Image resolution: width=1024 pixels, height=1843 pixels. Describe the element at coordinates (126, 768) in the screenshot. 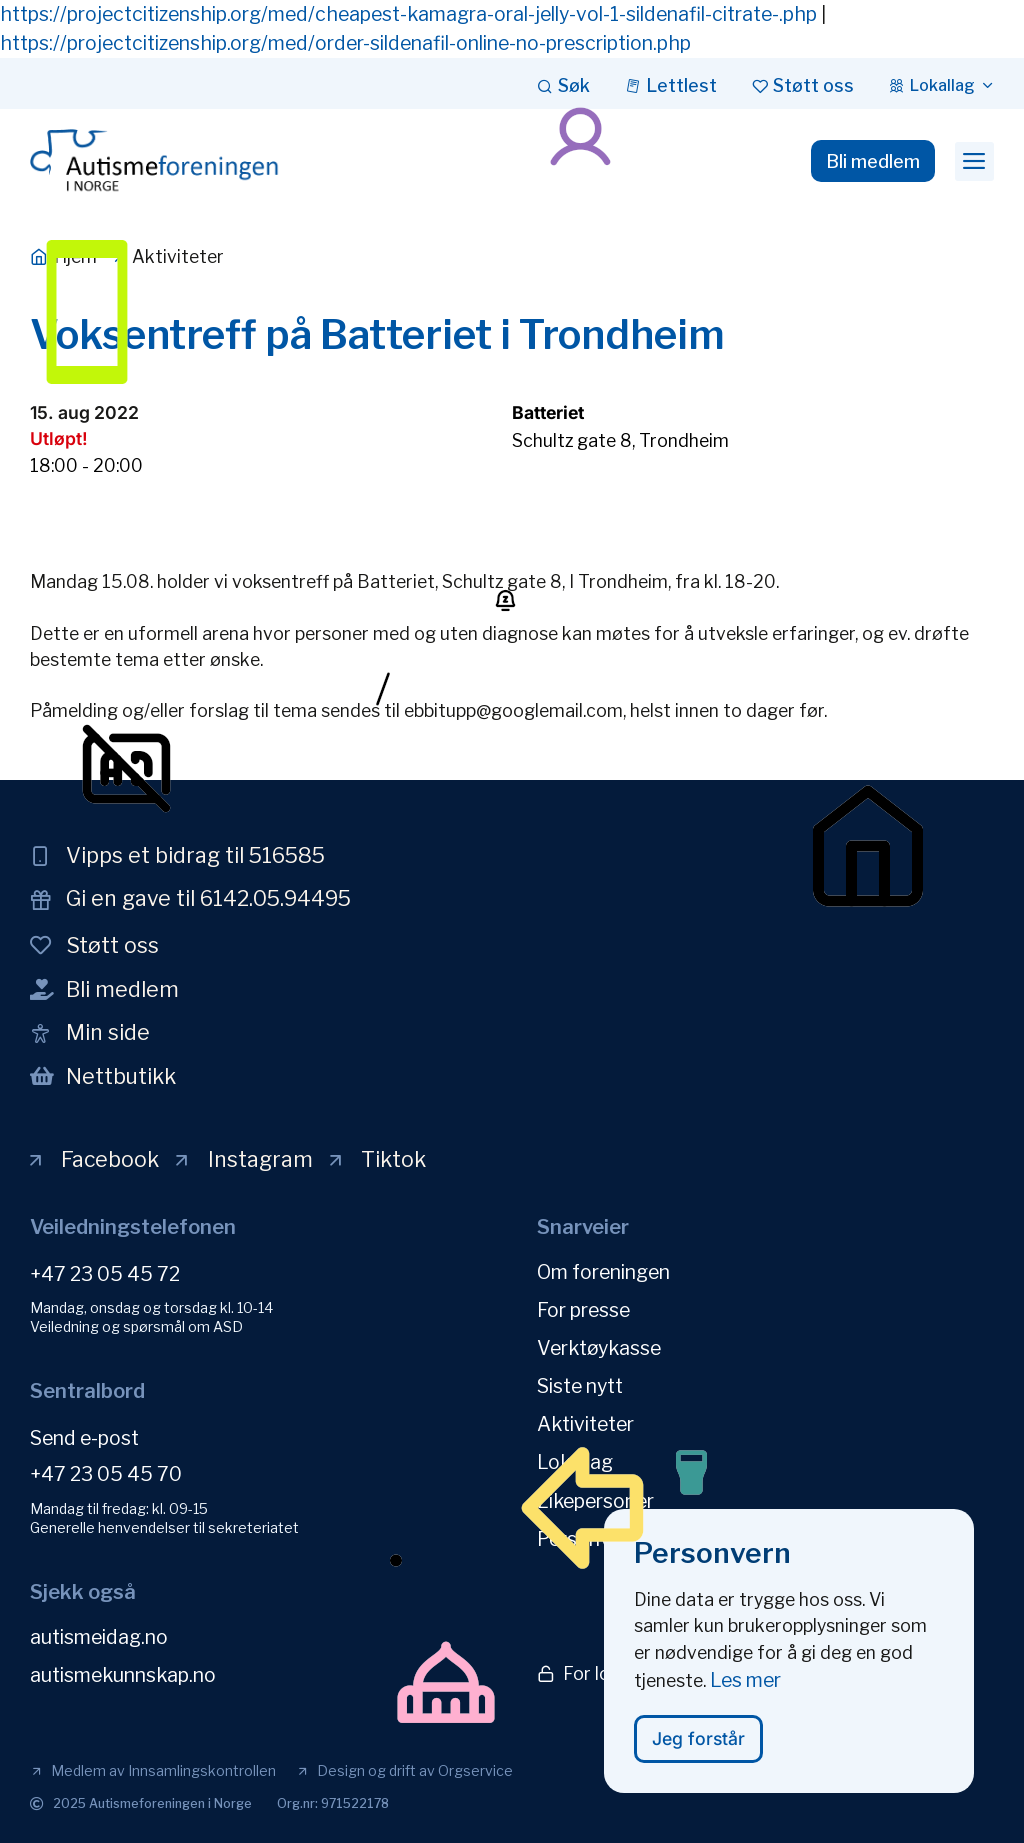

I see `ad-free mode enabled` at that location.